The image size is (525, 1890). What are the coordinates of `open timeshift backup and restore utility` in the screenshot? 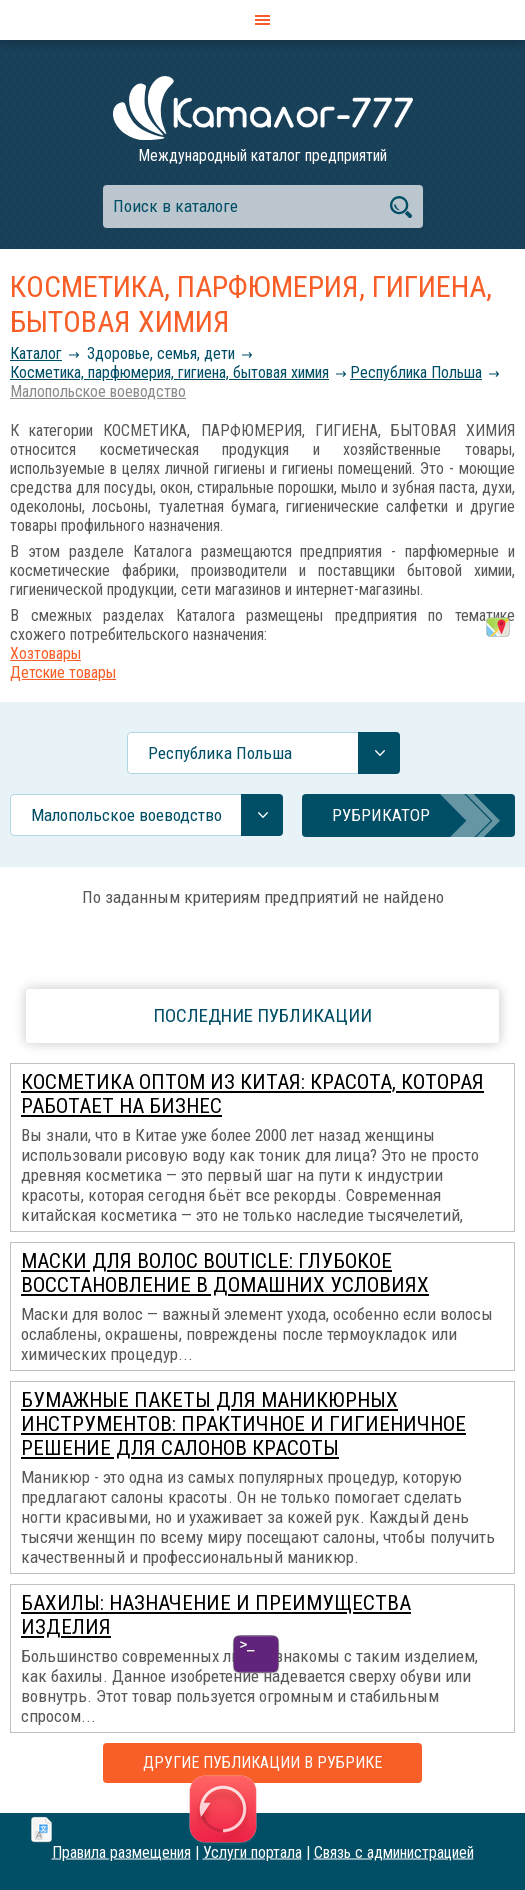 It's located at (223, 1809).